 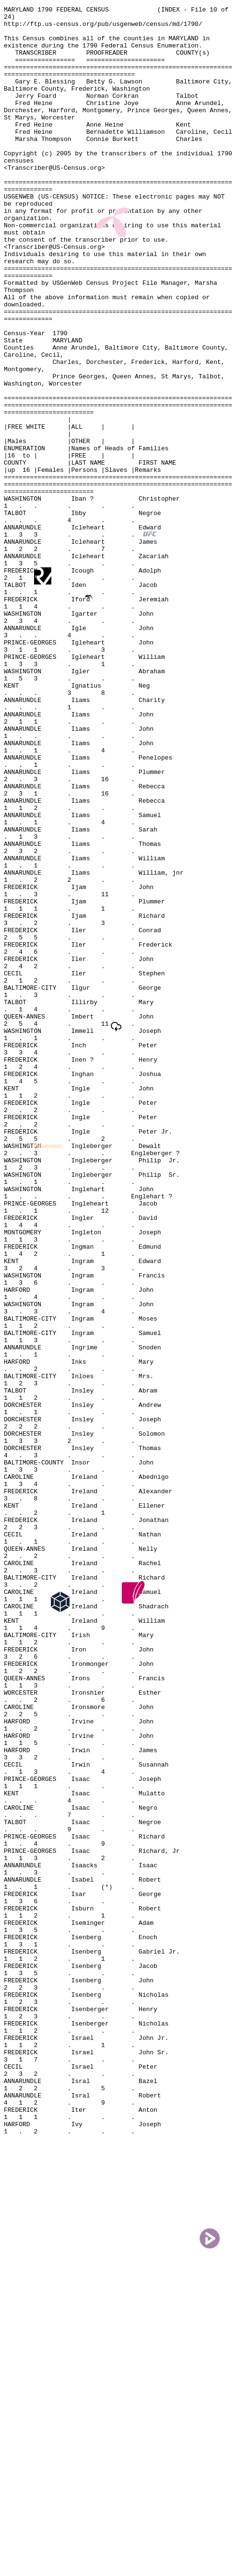 What do you see at coordinates (48, 1146) in the screenshot?
I see `prevention magazine brand logo` at bounding box center [48, 1146].